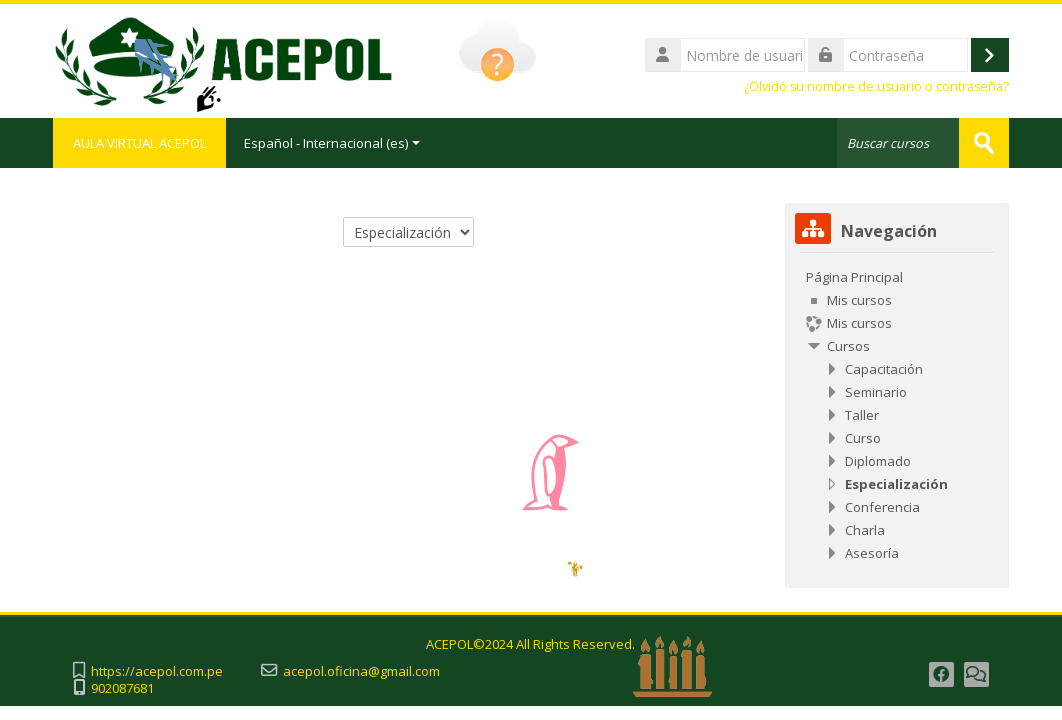  Describe the element at coordinates (157, 62) in the screenshot. I see `select spiked tail attack for creature` at that location.